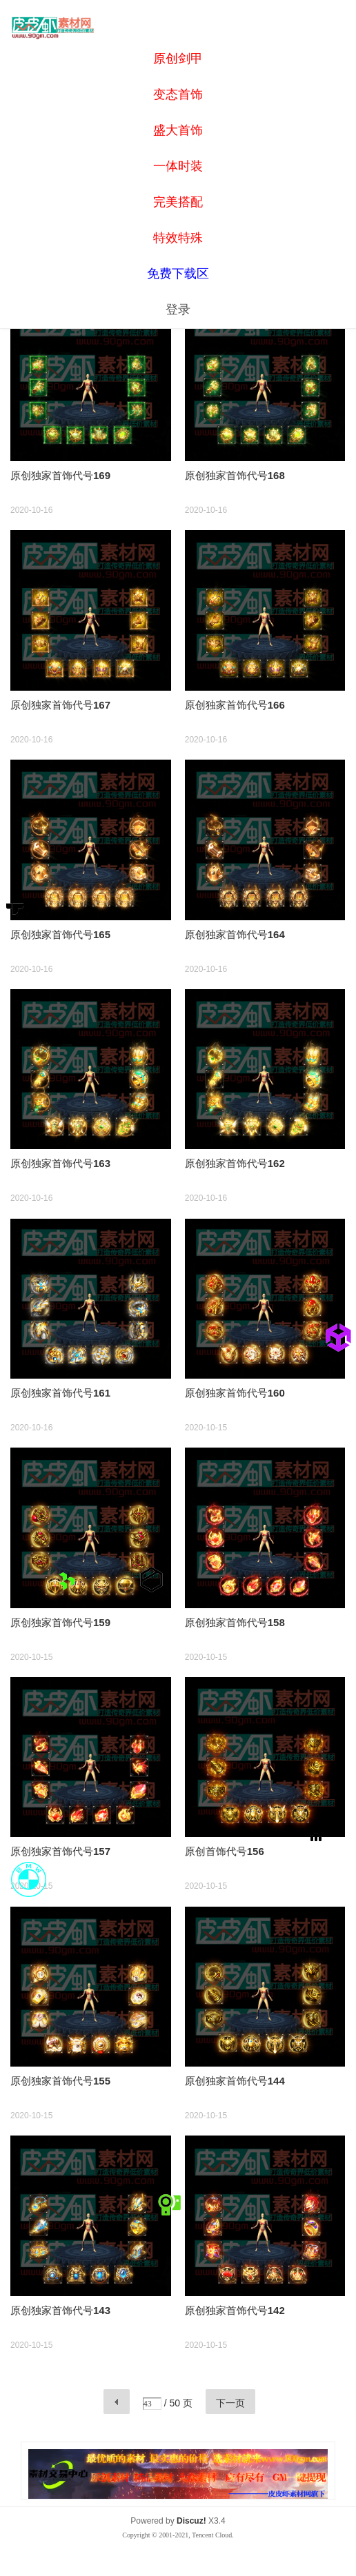  What do you see at coordinates (14, 909) in the screenshot?
I see `visit top.gg website` at bounding box center [14, 909].